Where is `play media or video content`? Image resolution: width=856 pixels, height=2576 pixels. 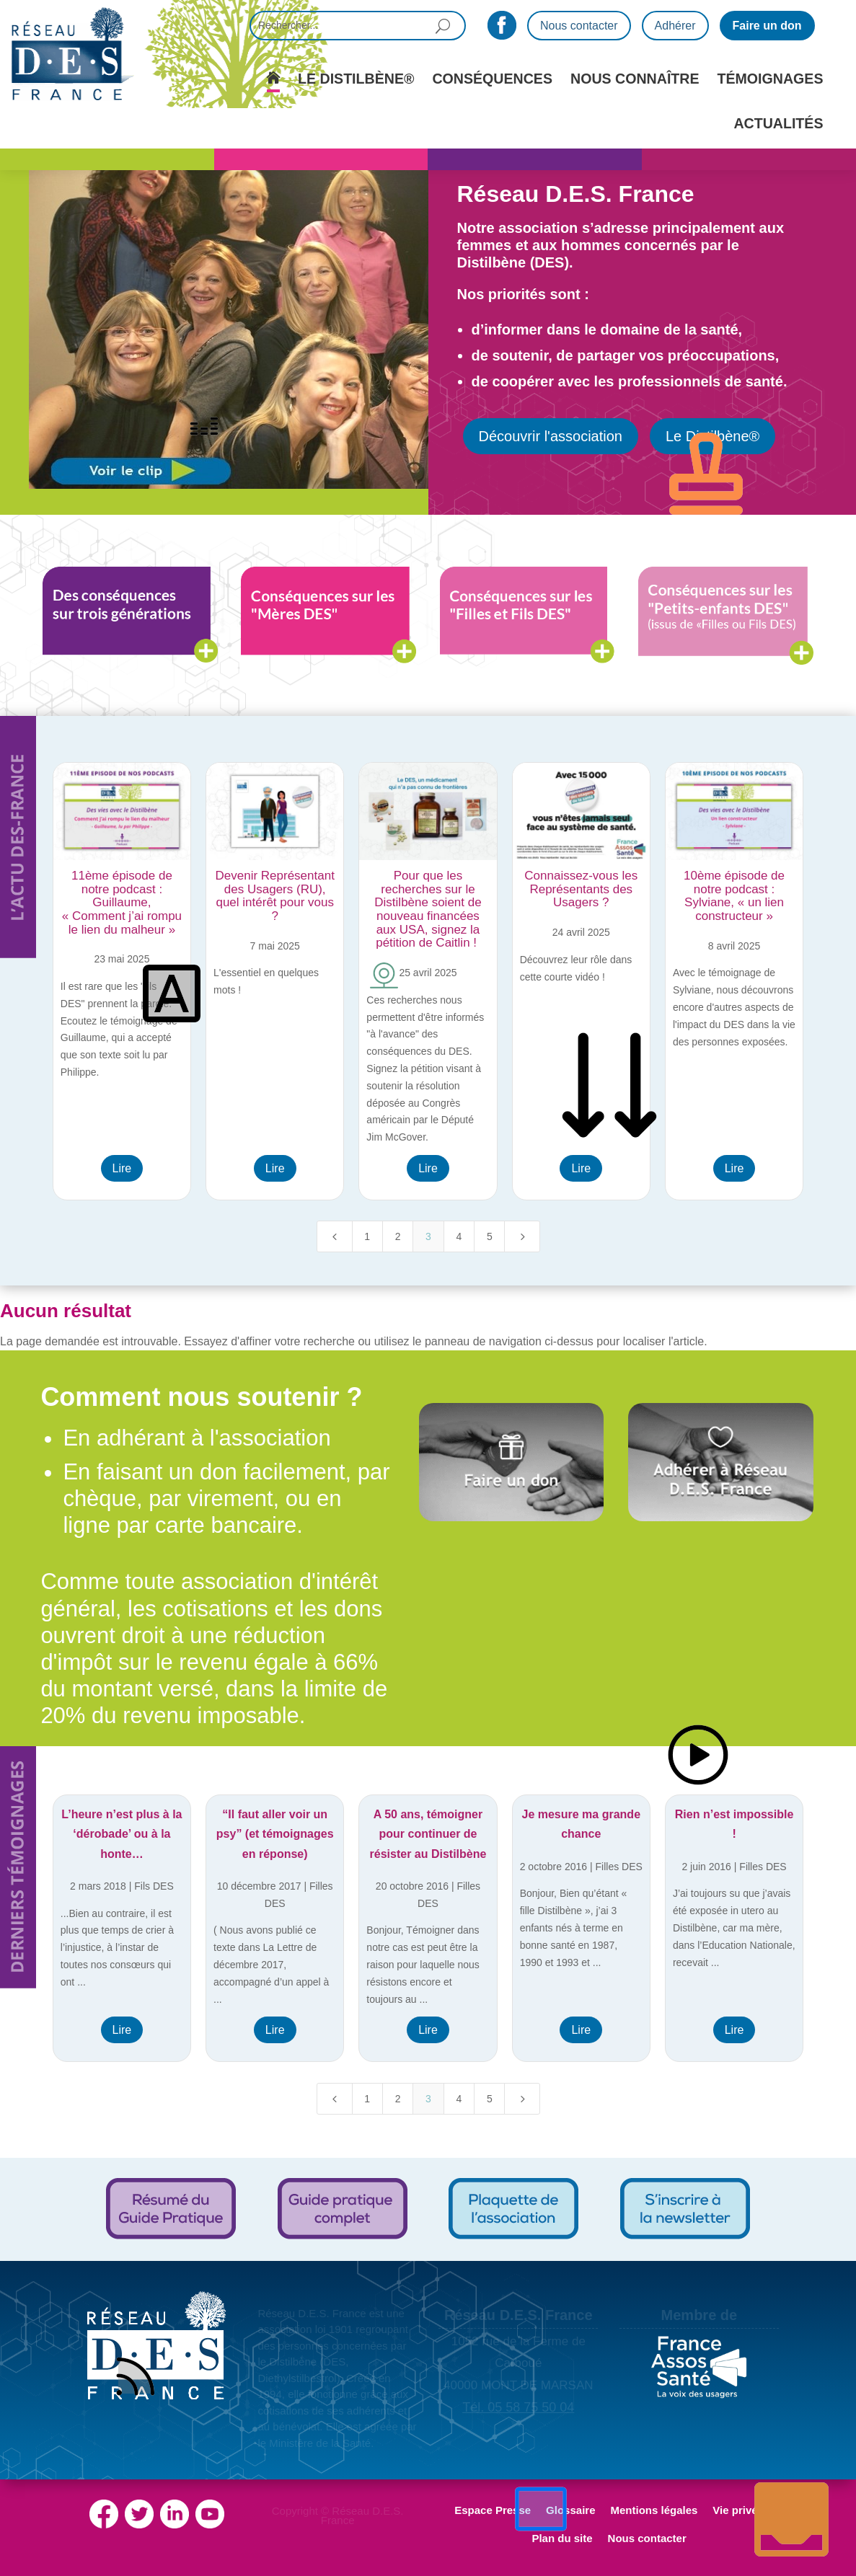
play media or video content is located at coordinates (698, 1755).